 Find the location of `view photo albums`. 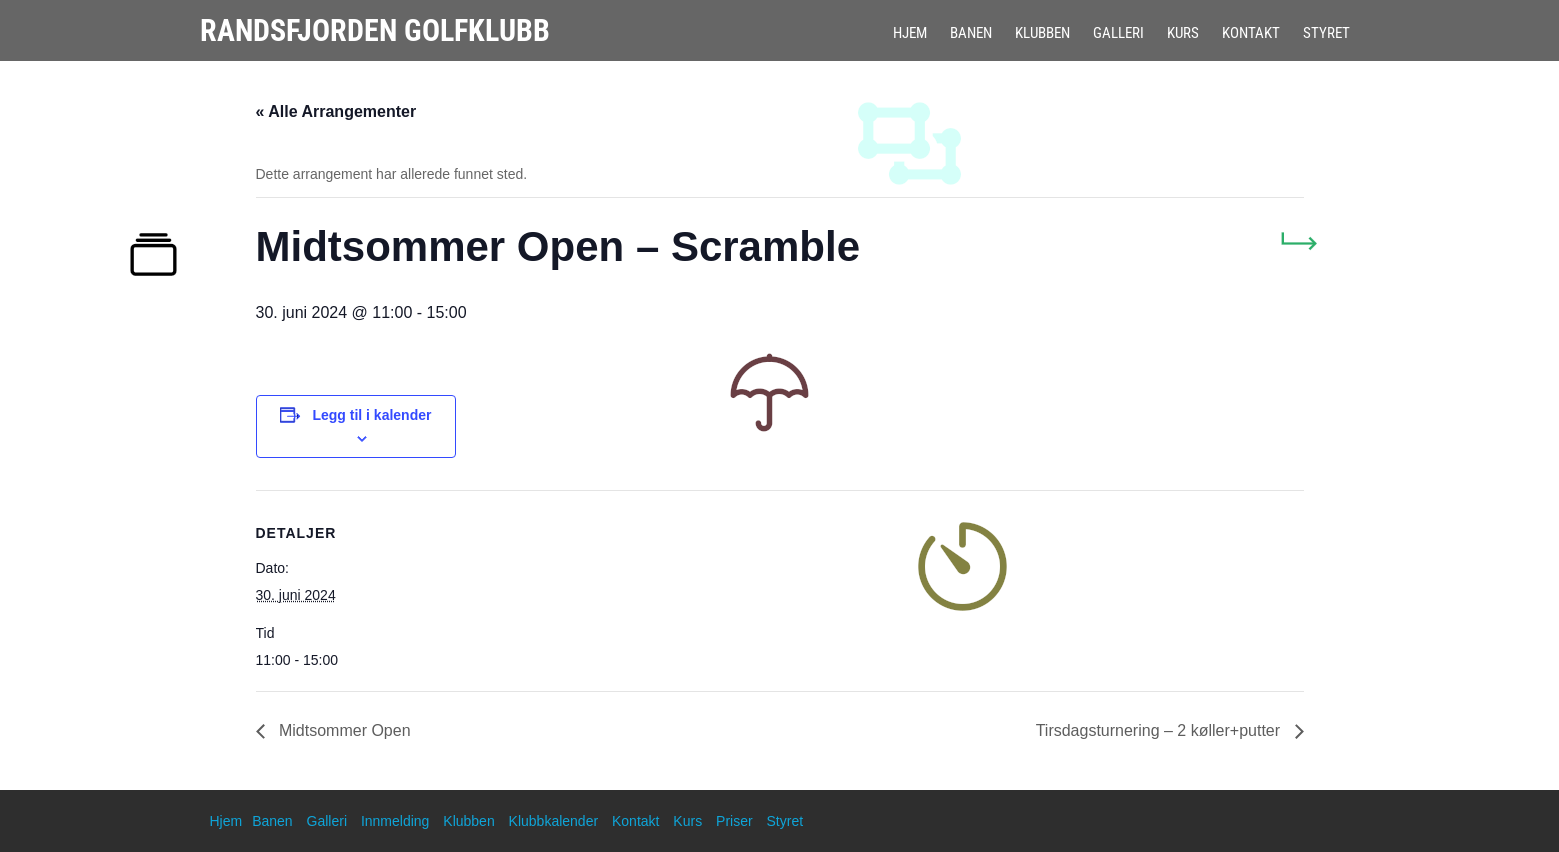

view photo albums is located at coordinates (153, 254).